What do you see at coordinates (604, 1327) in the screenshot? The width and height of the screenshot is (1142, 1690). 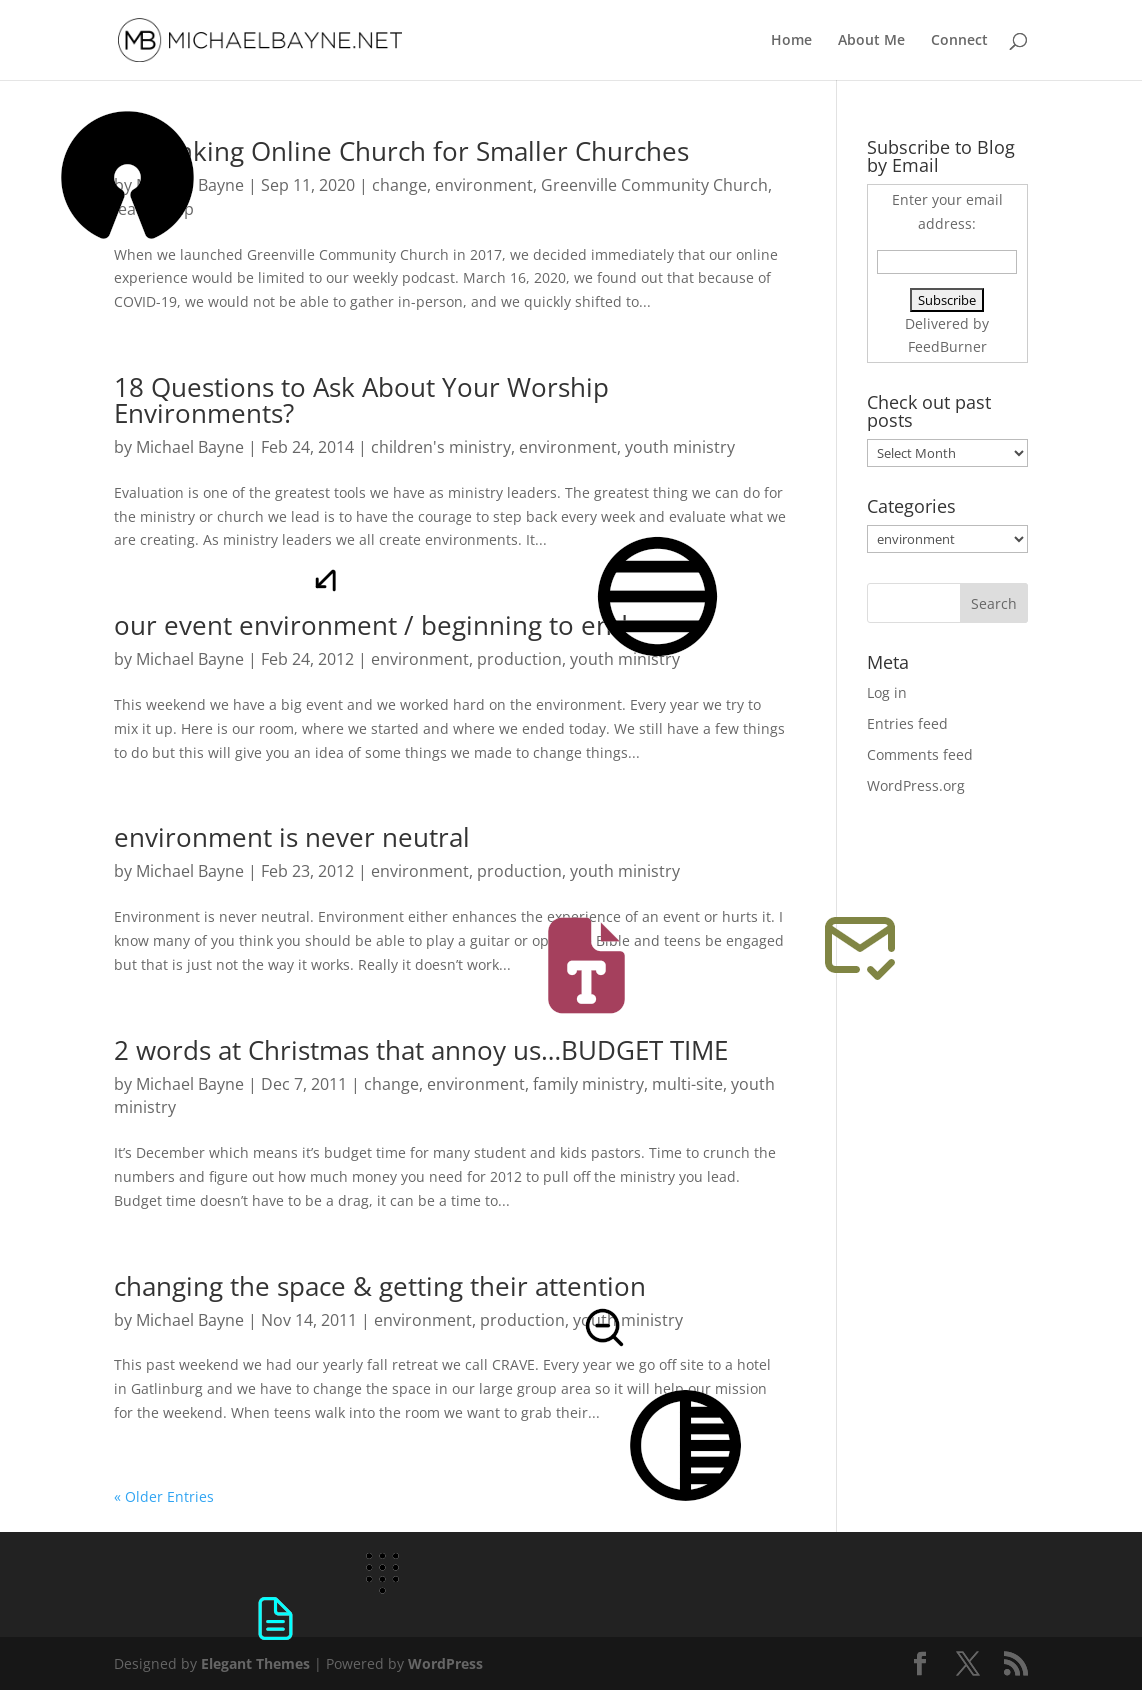 I see `zoom out to see more content` at bounding box center [604, 1327].